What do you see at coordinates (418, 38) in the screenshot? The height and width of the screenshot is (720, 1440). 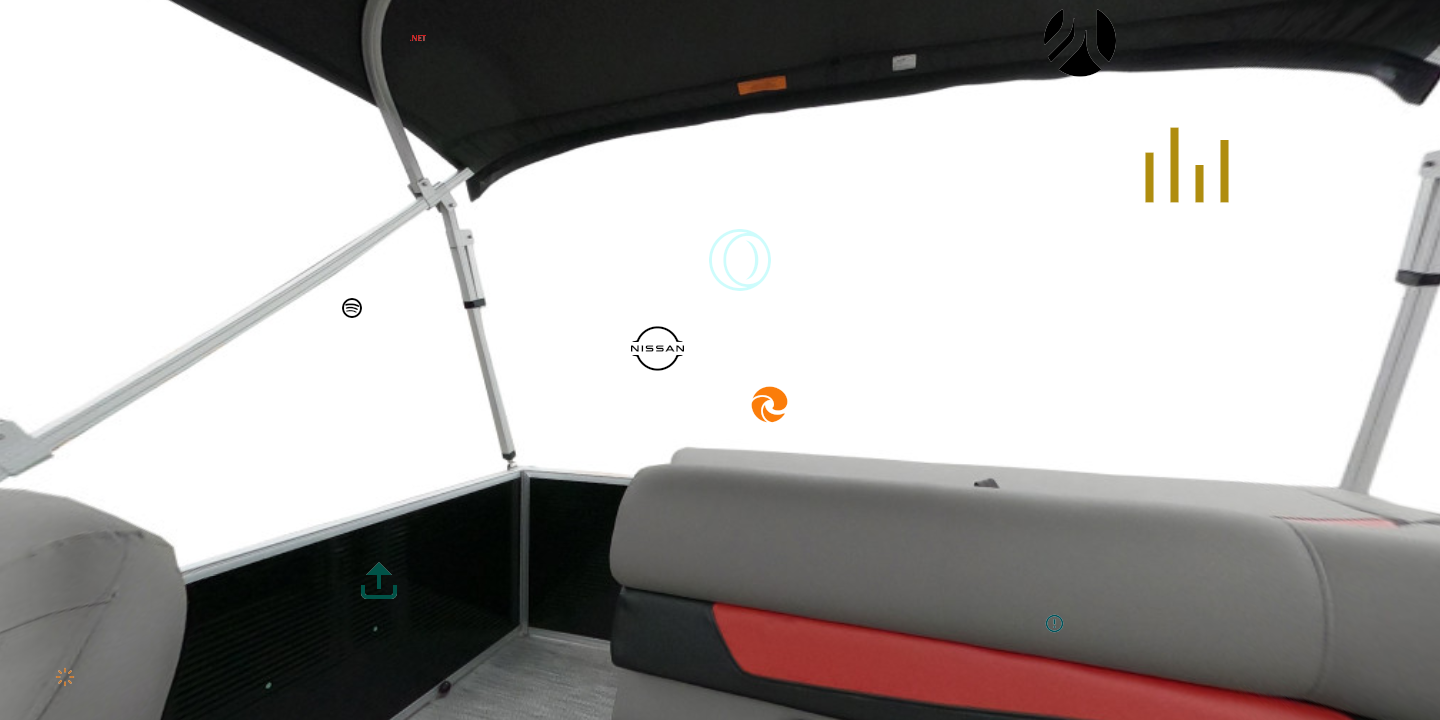 I see `indicates a .NET framework project or application` at bounding box center [418, 38].